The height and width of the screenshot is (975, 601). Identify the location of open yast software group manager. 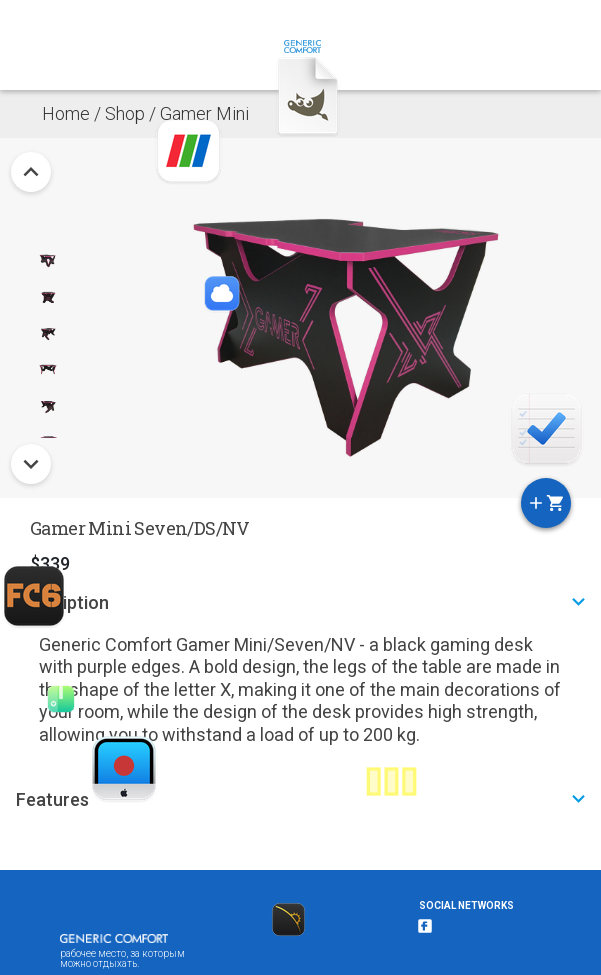
(61, 699).